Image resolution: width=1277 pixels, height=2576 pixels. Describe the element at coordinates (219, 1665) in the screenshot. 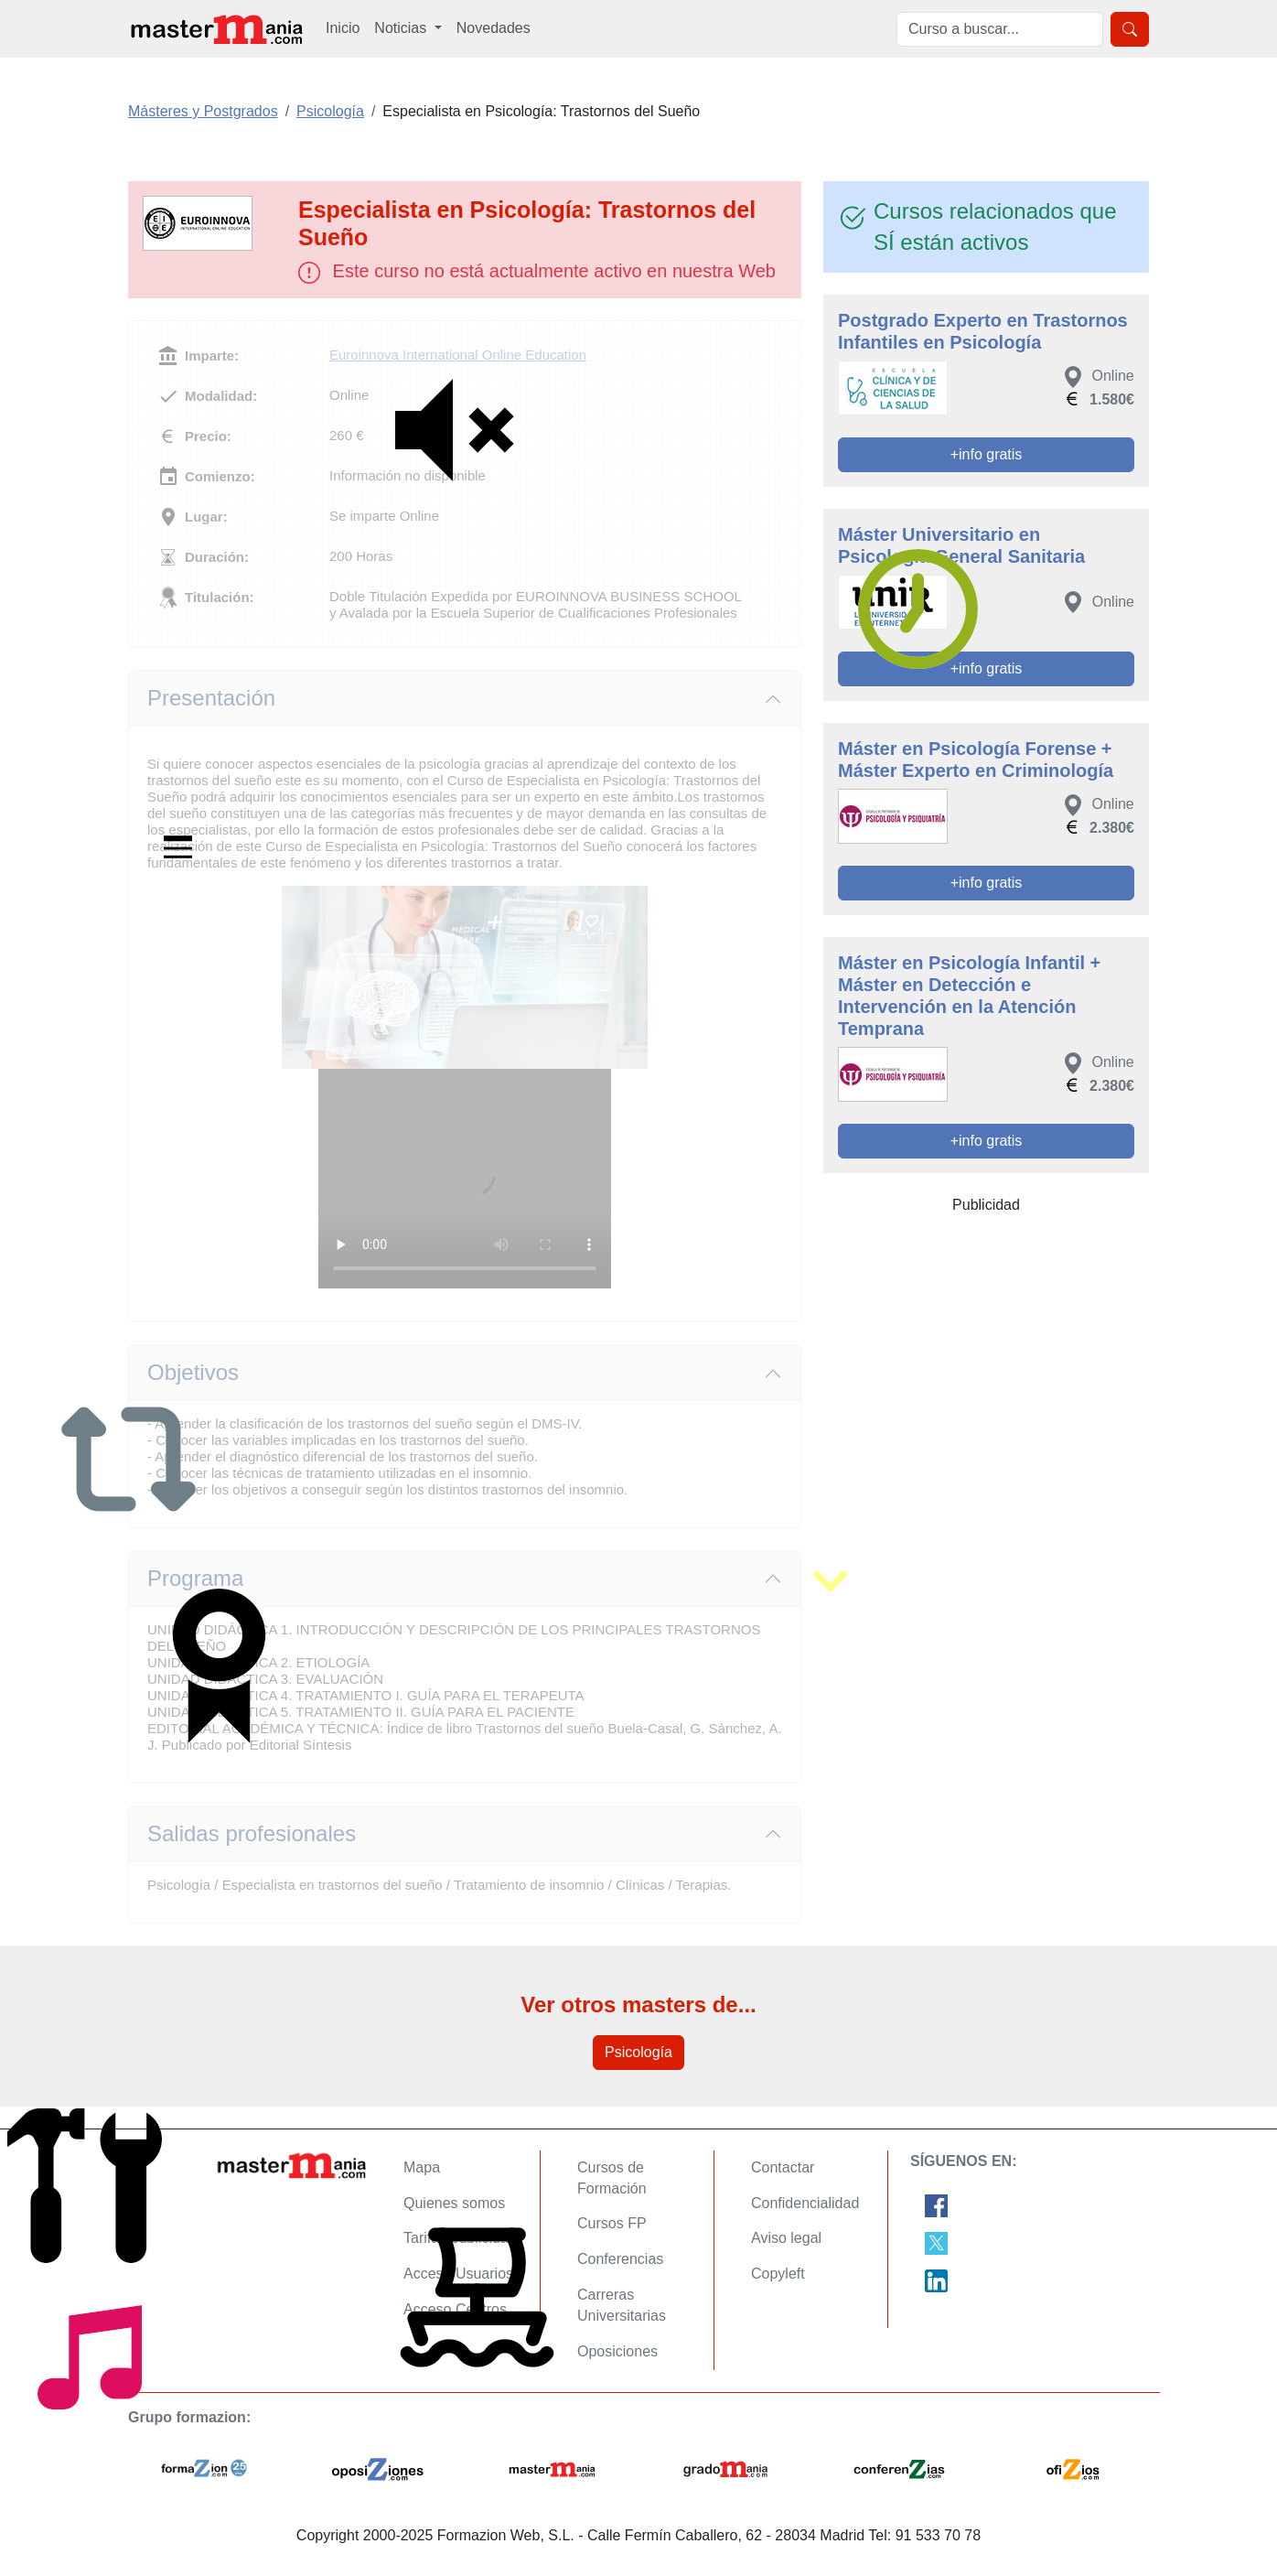

I see `view achievements or awards` at that location.